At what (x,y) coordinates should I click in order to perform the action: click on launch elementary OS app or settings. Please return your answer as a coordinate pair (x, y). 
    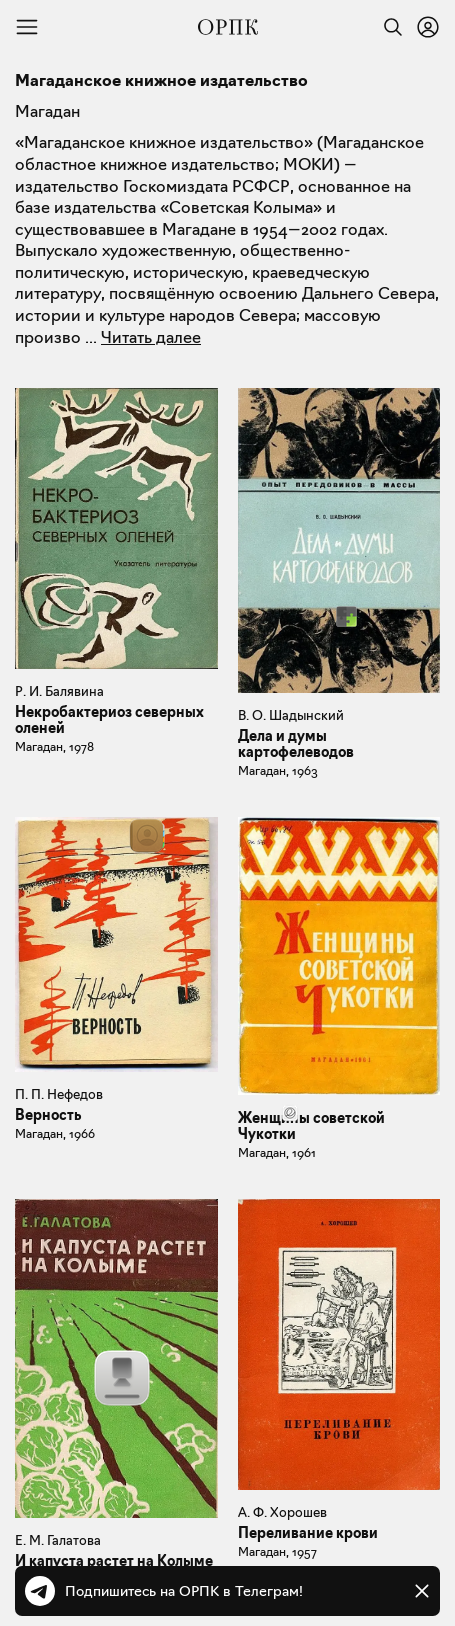
    Looking at the image, I should click on (290, 1113).